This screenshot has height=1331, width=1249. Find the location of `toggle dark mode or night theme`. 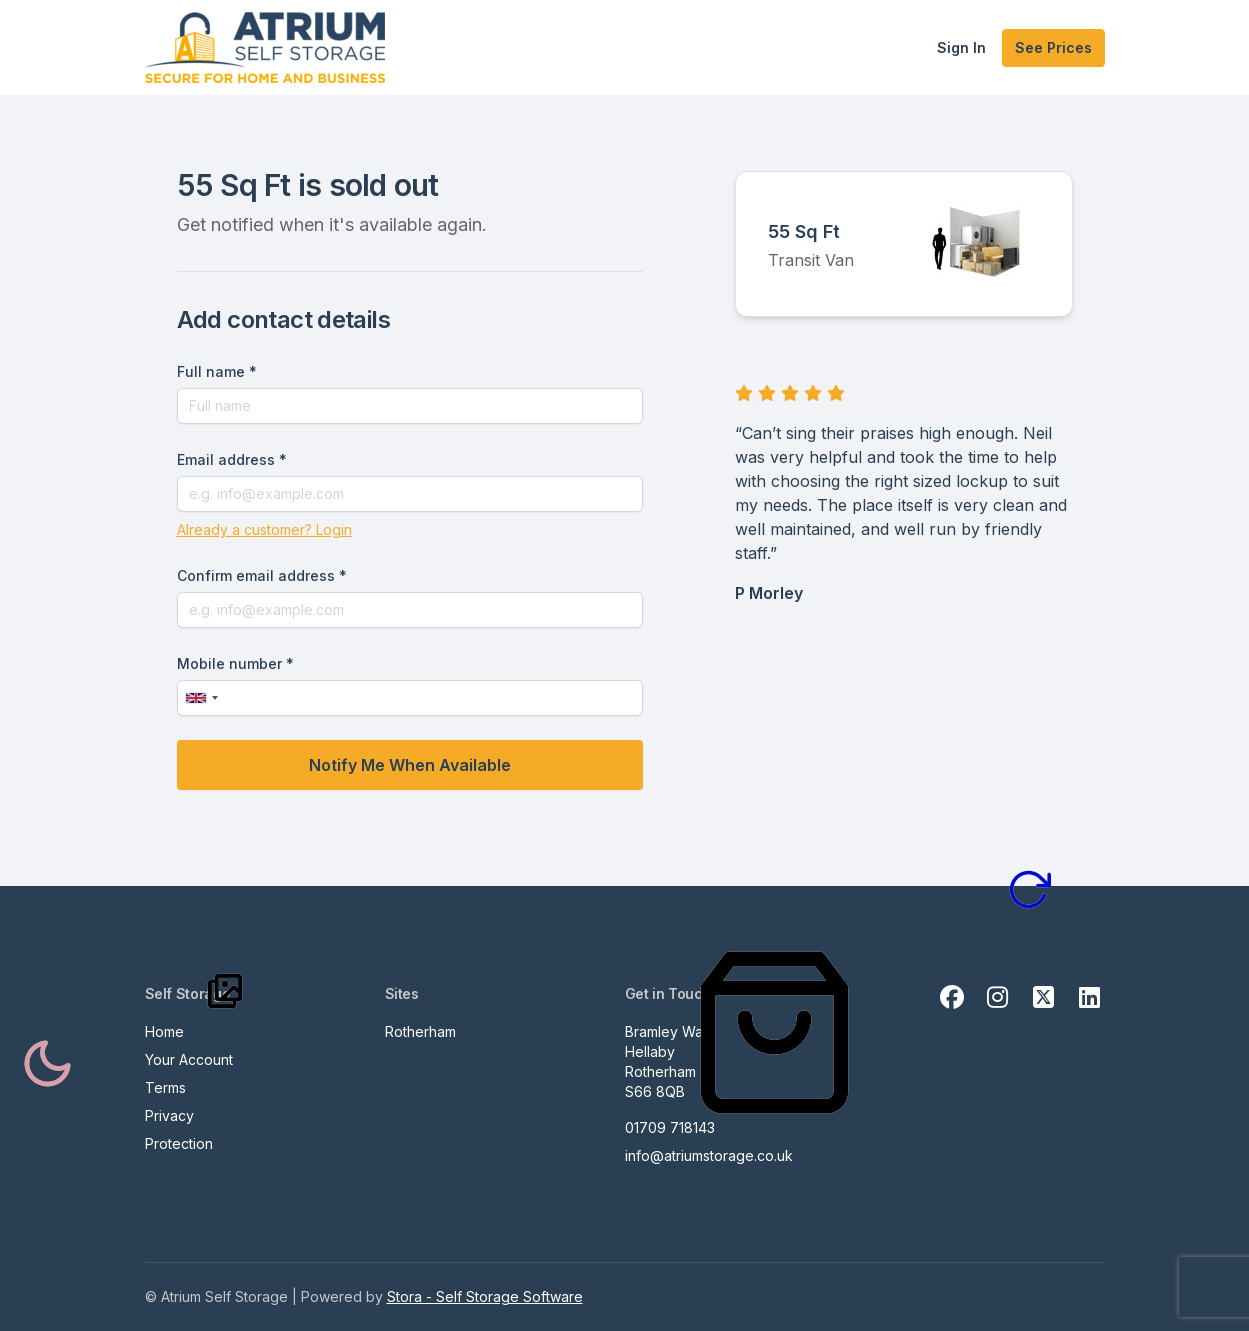

toggle dark mode or night theme is located at coordinates (47, 1063).